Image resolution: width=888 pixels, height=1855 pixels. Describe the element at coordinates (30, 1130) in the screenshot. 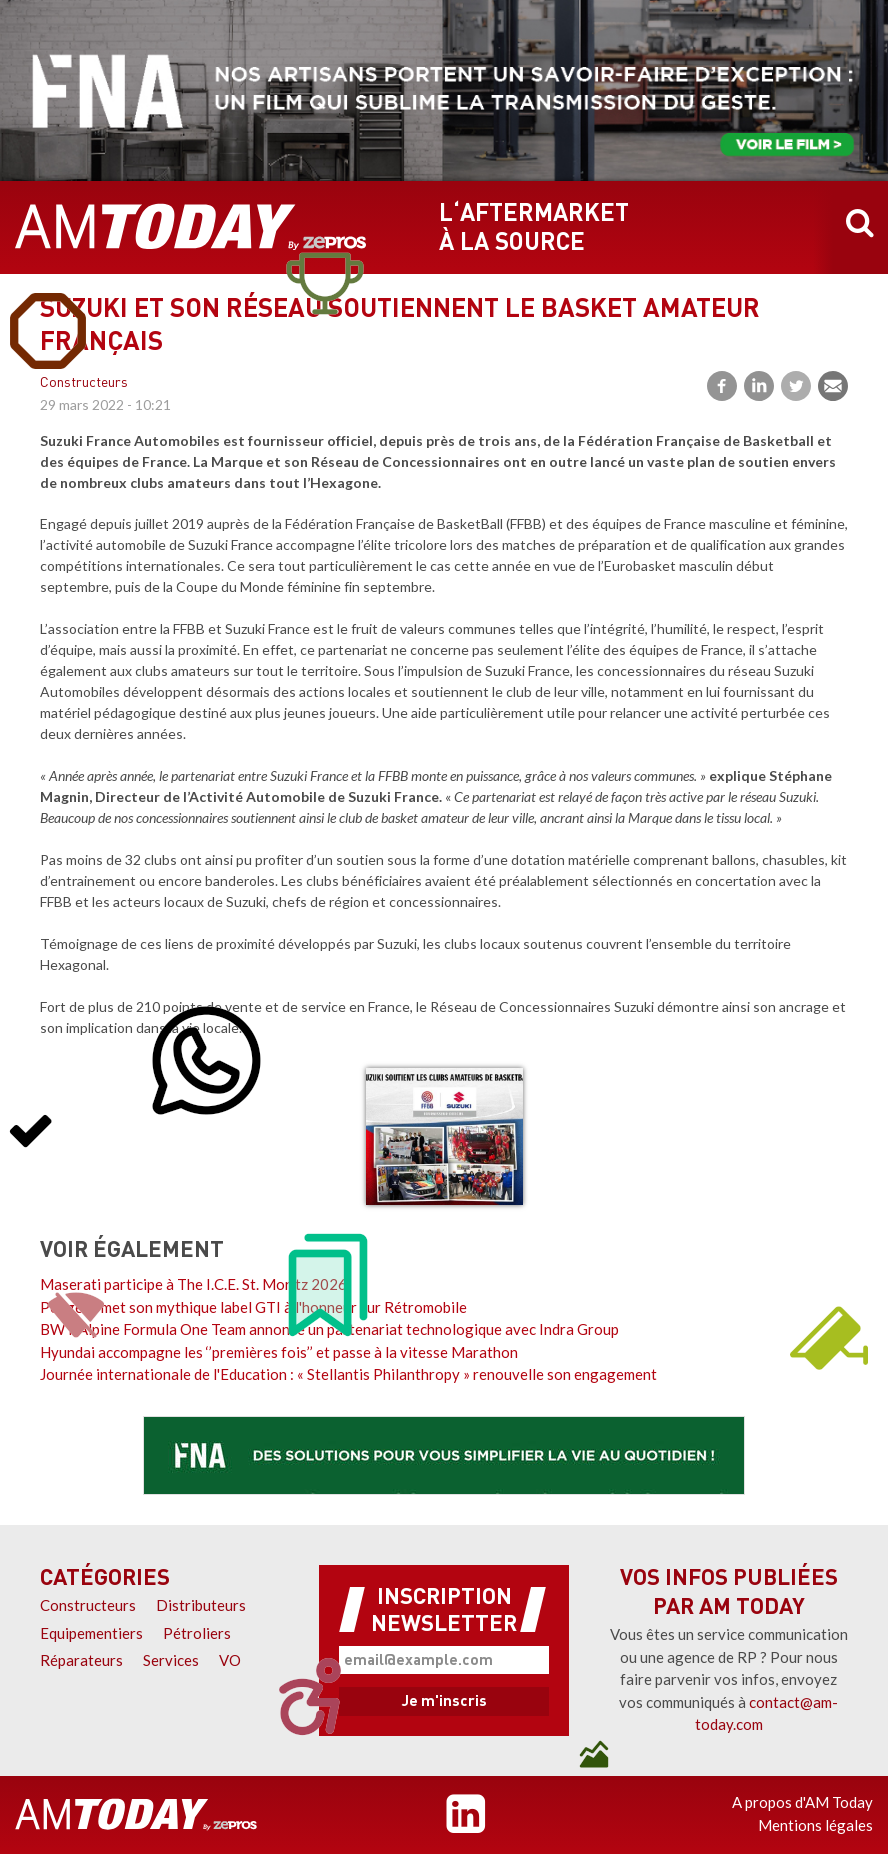

I see `confirm or submit an action` at that location.